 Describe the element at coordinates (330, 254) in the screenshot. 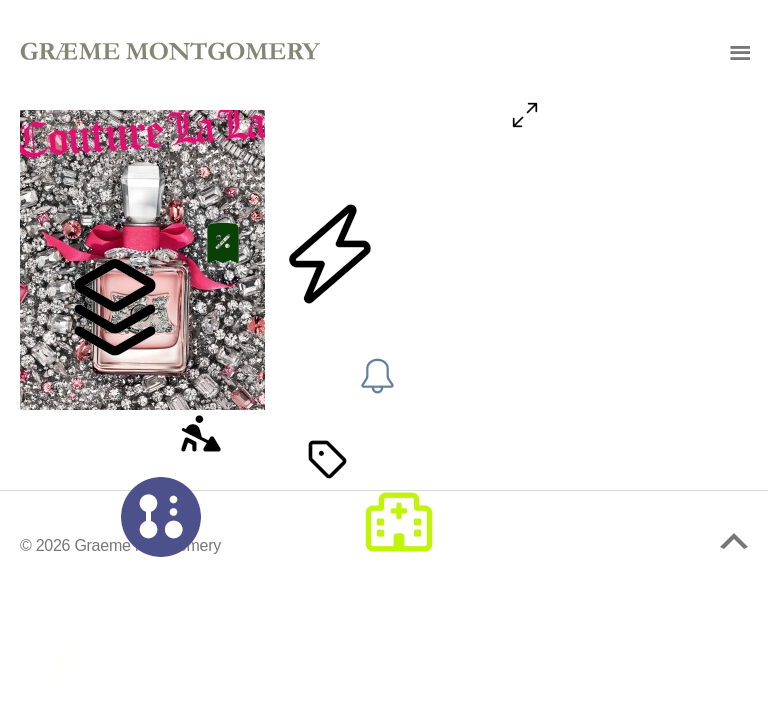

I see `indicates a quick action or shortcut` at that location.